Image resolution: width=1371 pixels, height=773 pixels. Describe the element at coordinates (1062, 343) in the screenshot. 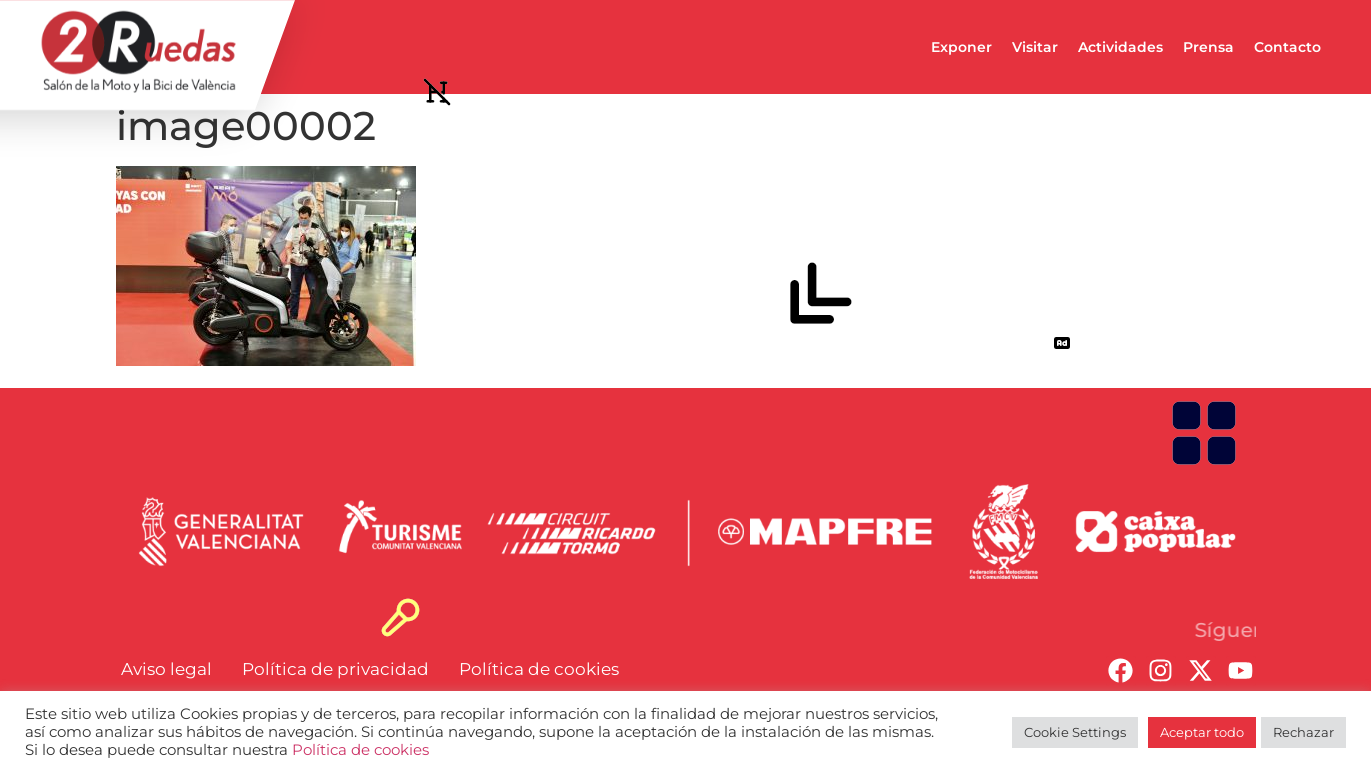

I see `indicates an advertisement or sponsored content` at that location.